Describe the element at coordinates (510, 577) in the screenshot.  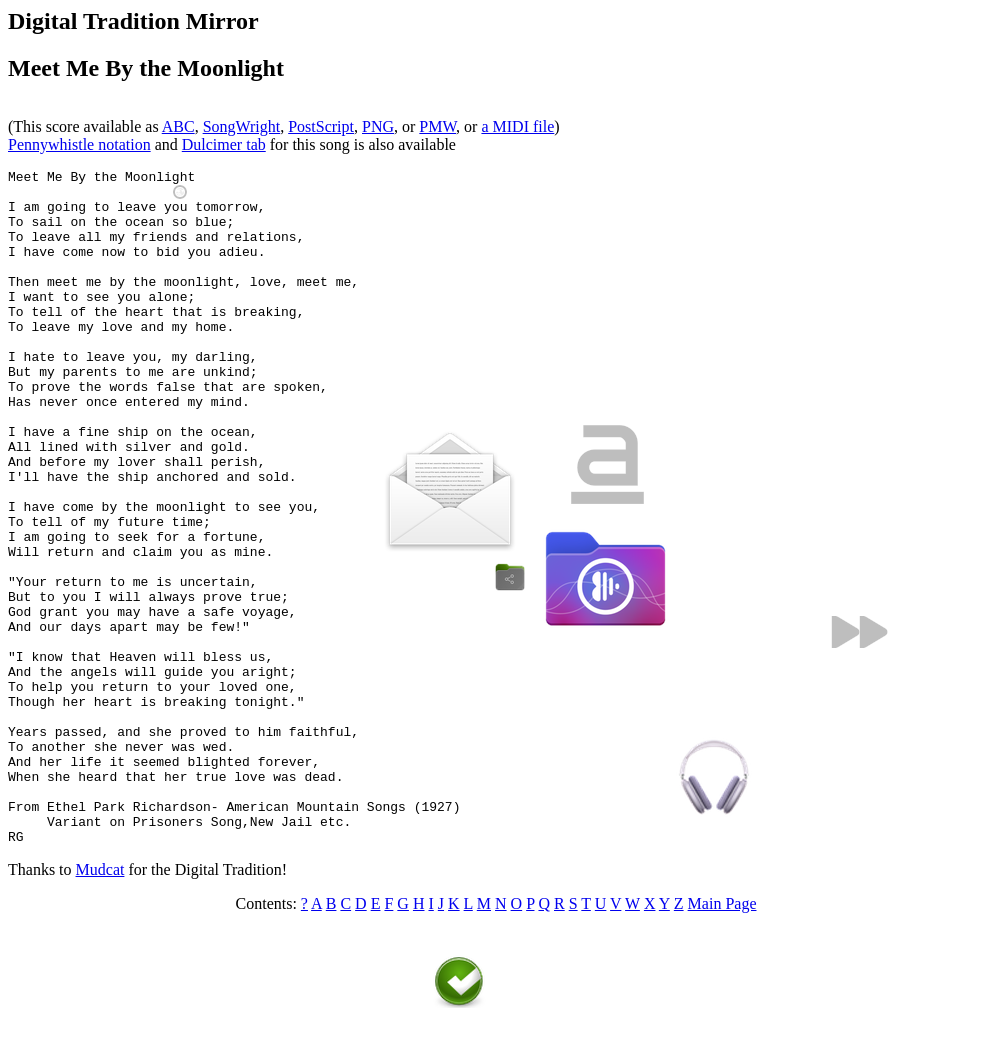
I see `open your public shared folder` at that location.